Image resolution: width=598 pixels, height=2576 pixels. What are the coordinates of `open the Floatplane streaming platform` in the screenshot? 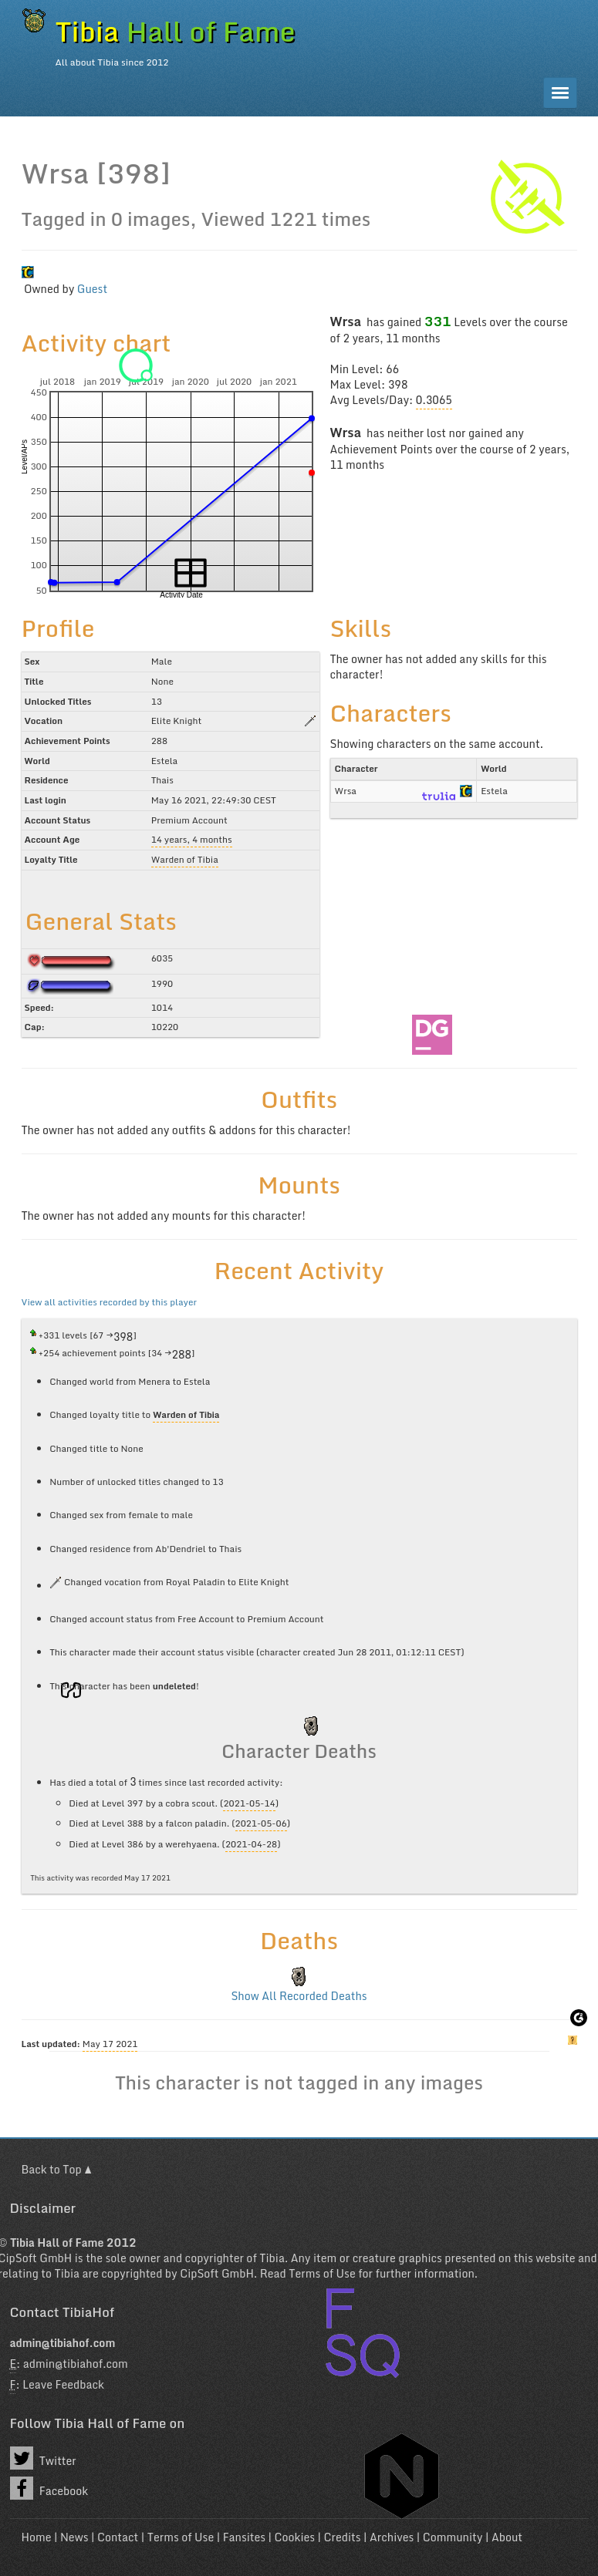 It's located at (528, 197).